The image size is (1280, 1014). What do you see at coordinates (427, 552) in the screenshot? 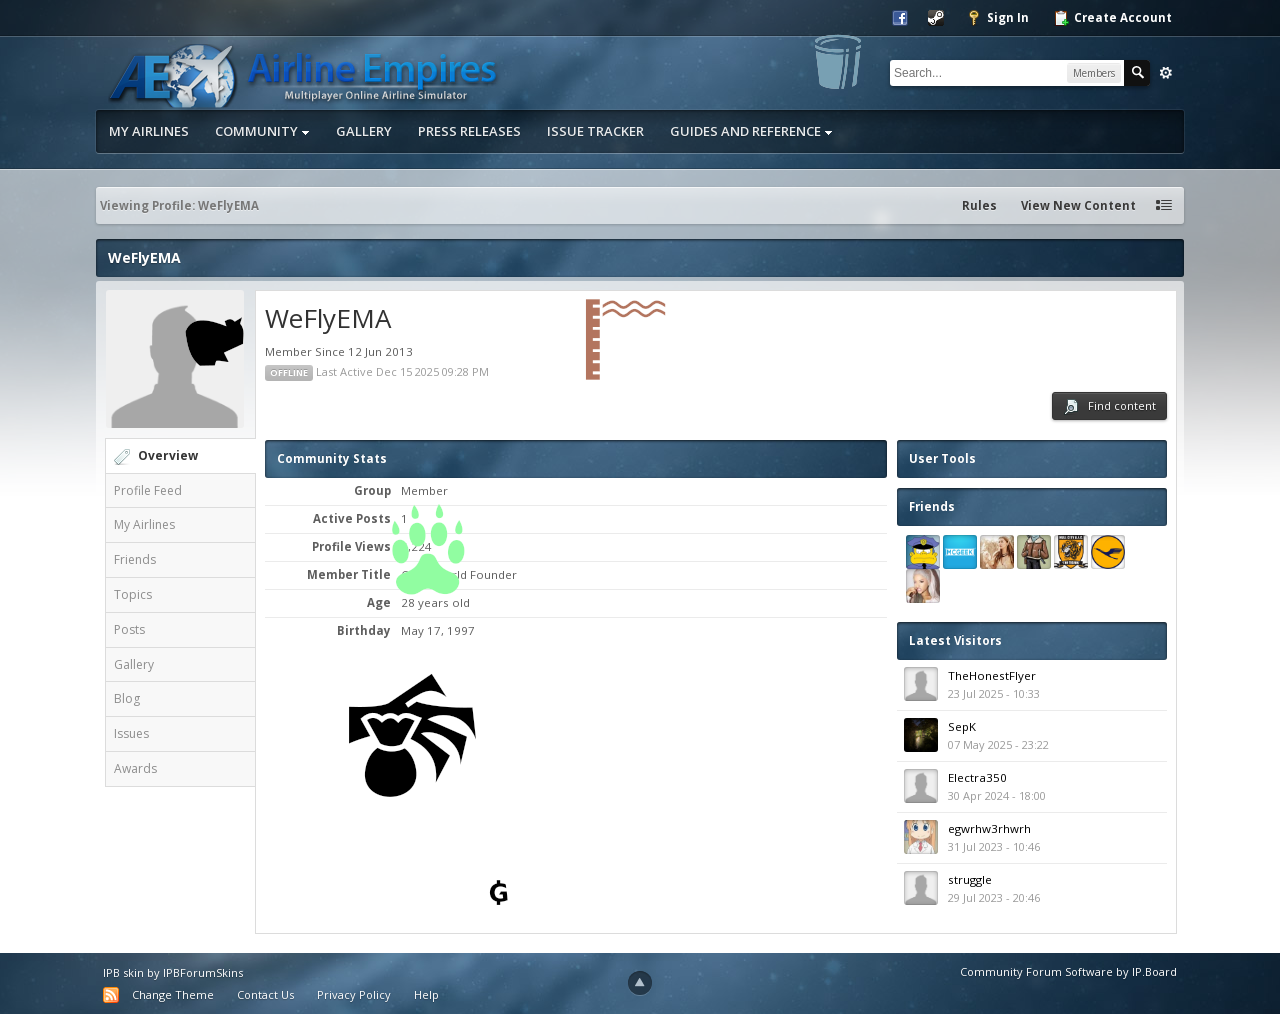
I see `access pet-related features or settings` at bounding box center [427, 552].